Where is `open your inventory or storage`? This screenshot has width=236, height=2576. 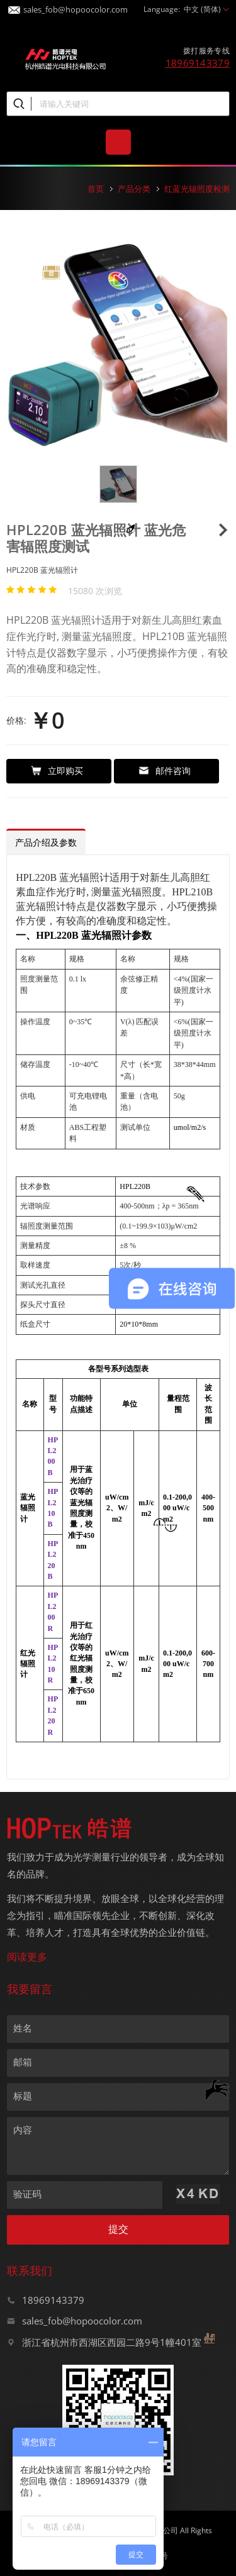
open your inventory or storage is located at coordinates (51, 272).